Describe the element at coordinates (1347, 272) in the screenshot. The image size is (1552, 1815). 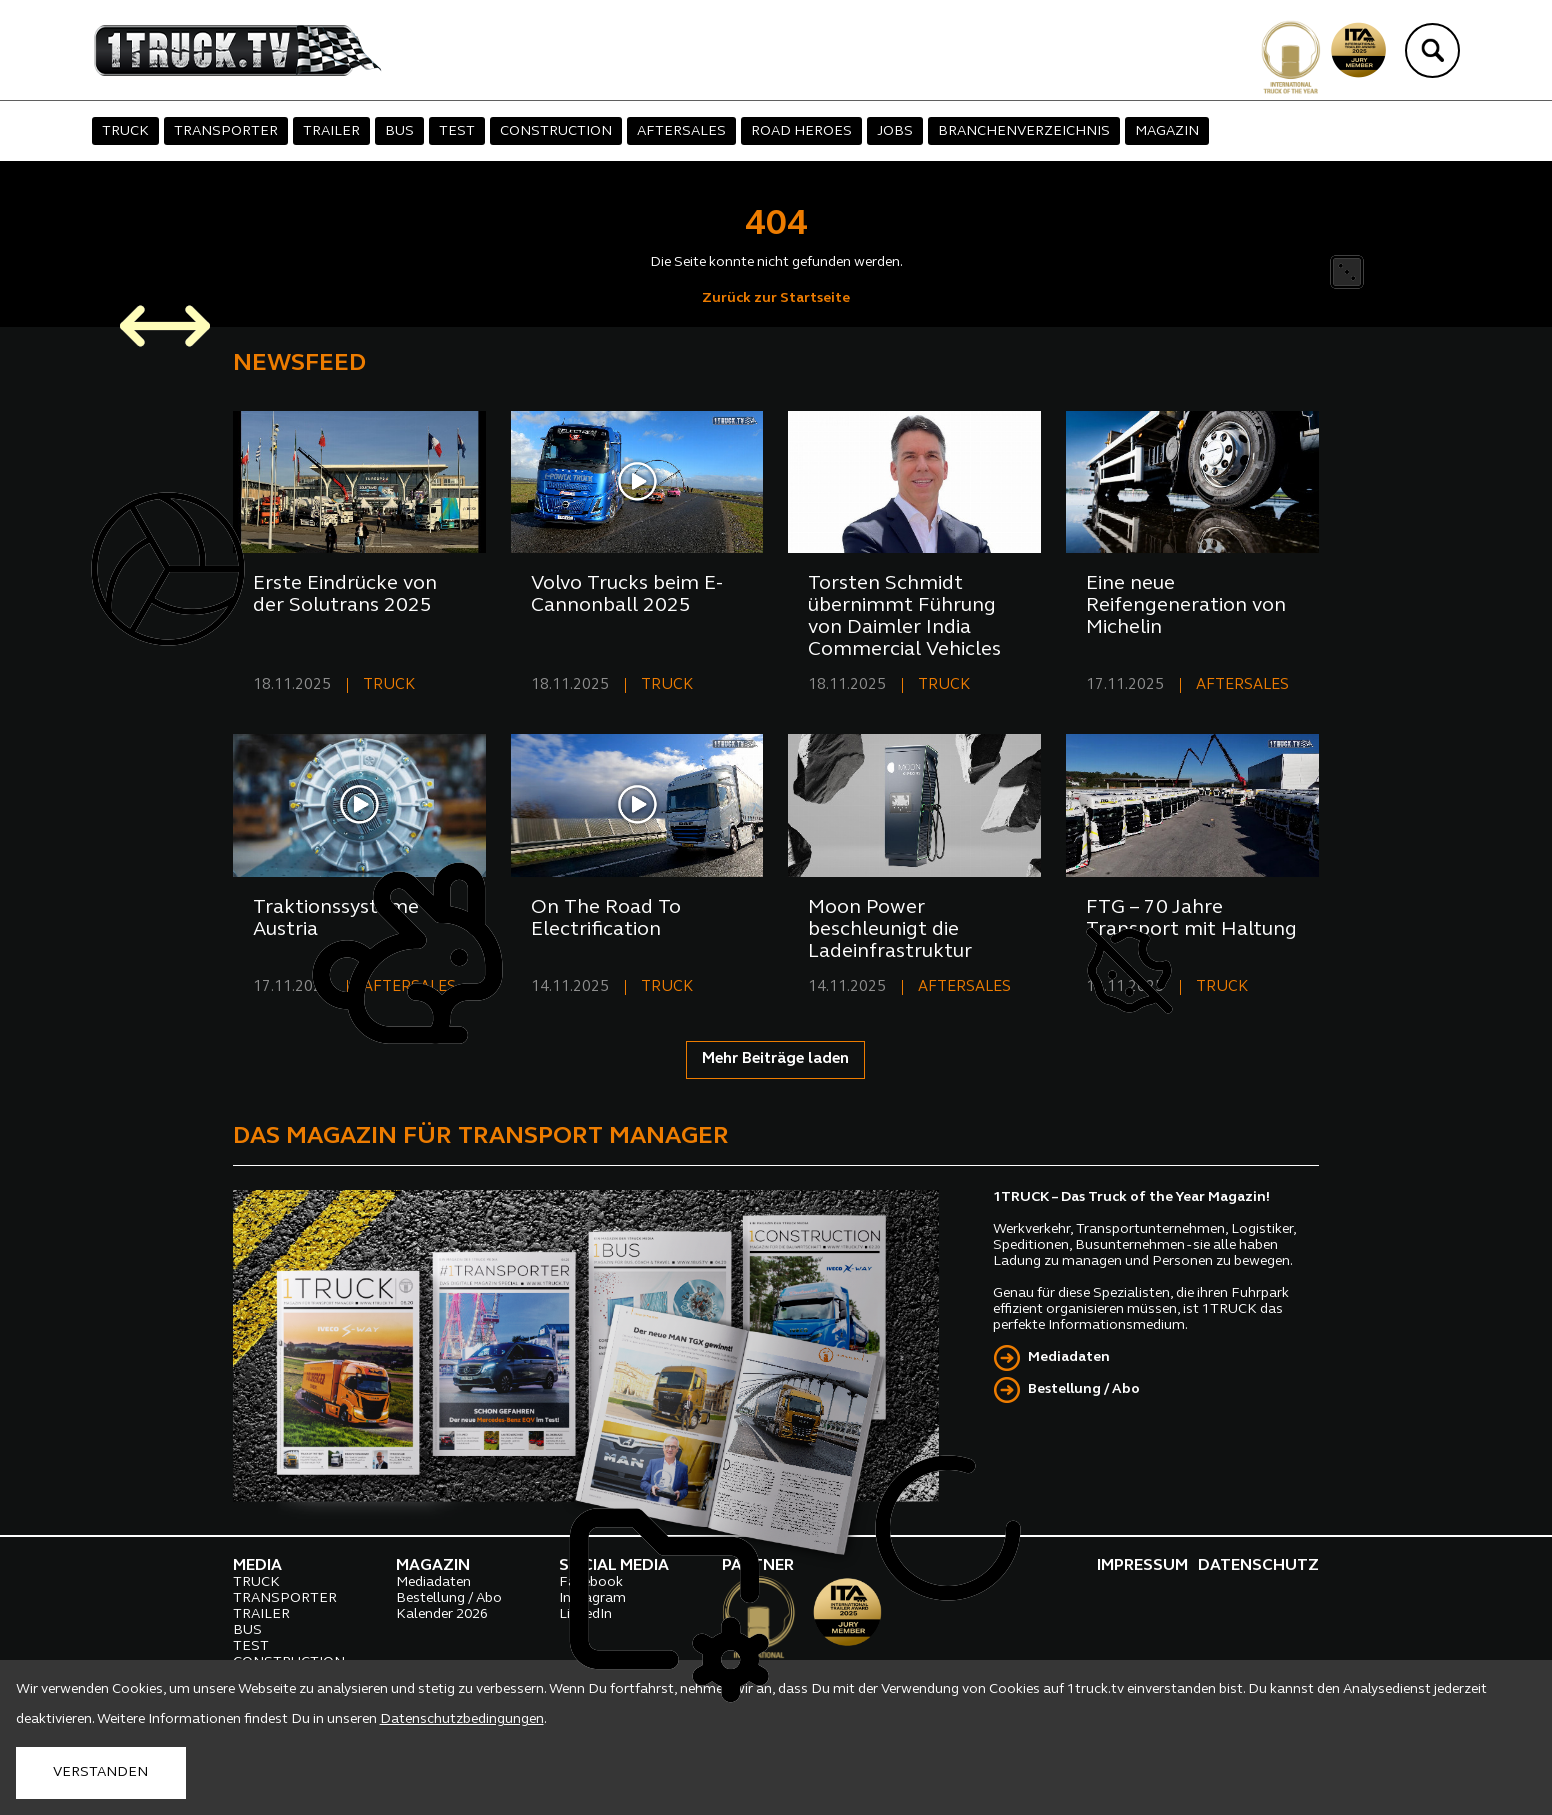
I see `roll dice or generate random number` at that location.